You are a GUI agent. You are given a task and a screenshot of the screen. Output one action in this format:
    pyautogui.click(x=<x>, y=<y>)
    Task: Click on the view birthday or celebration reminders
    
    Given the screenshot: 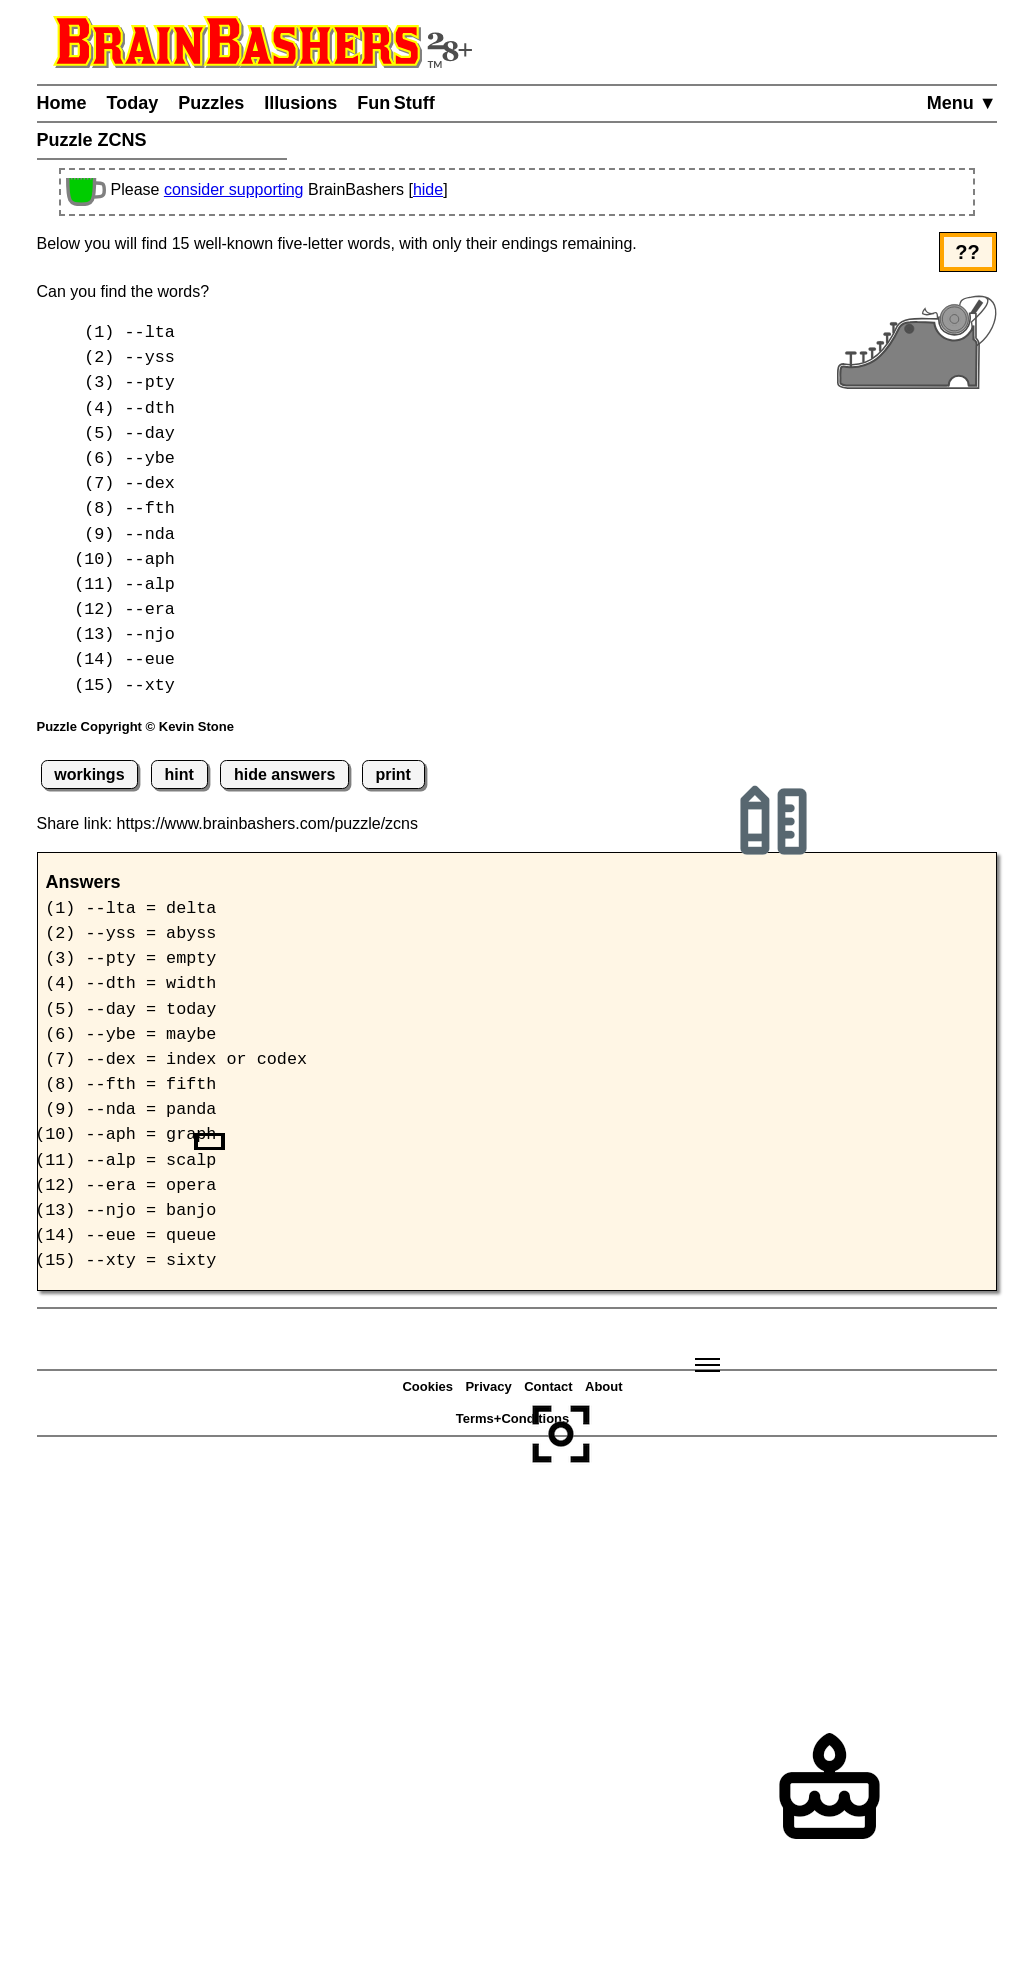 What is the action you would take?
    pyautogui.click(x=829, y=1792)
    